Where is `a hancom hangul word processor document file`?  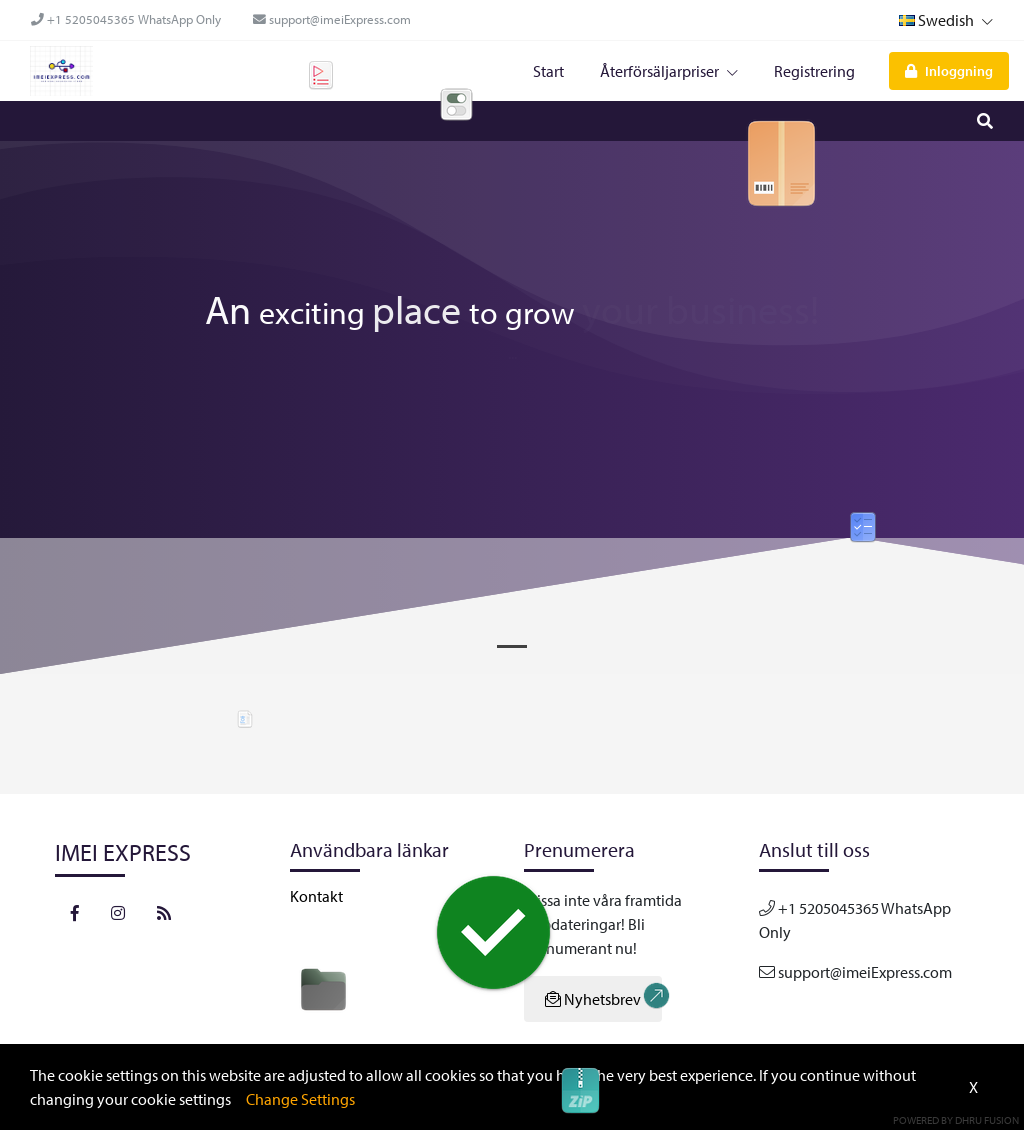
a hancom hangul word processor document file is located at coordinates (245, 719).